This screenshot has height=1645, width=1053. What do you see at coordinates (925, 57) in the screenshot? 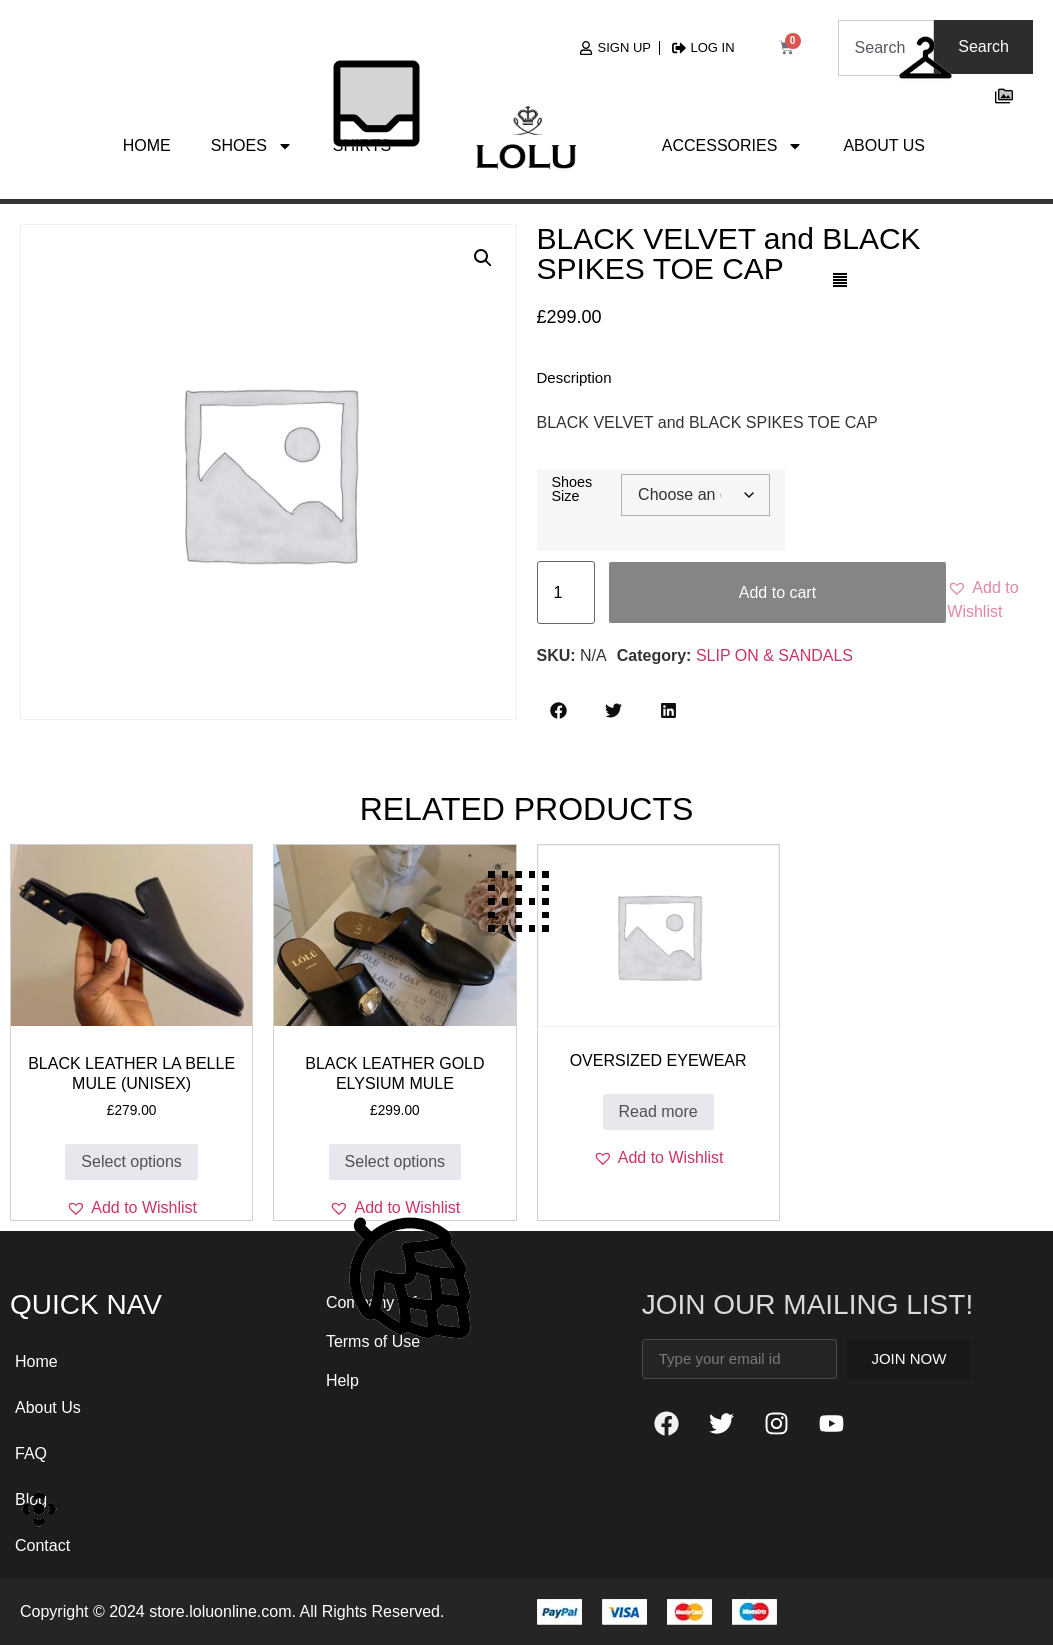
I see `access coat check or wardrobe services` at bounding box center [925, 57].